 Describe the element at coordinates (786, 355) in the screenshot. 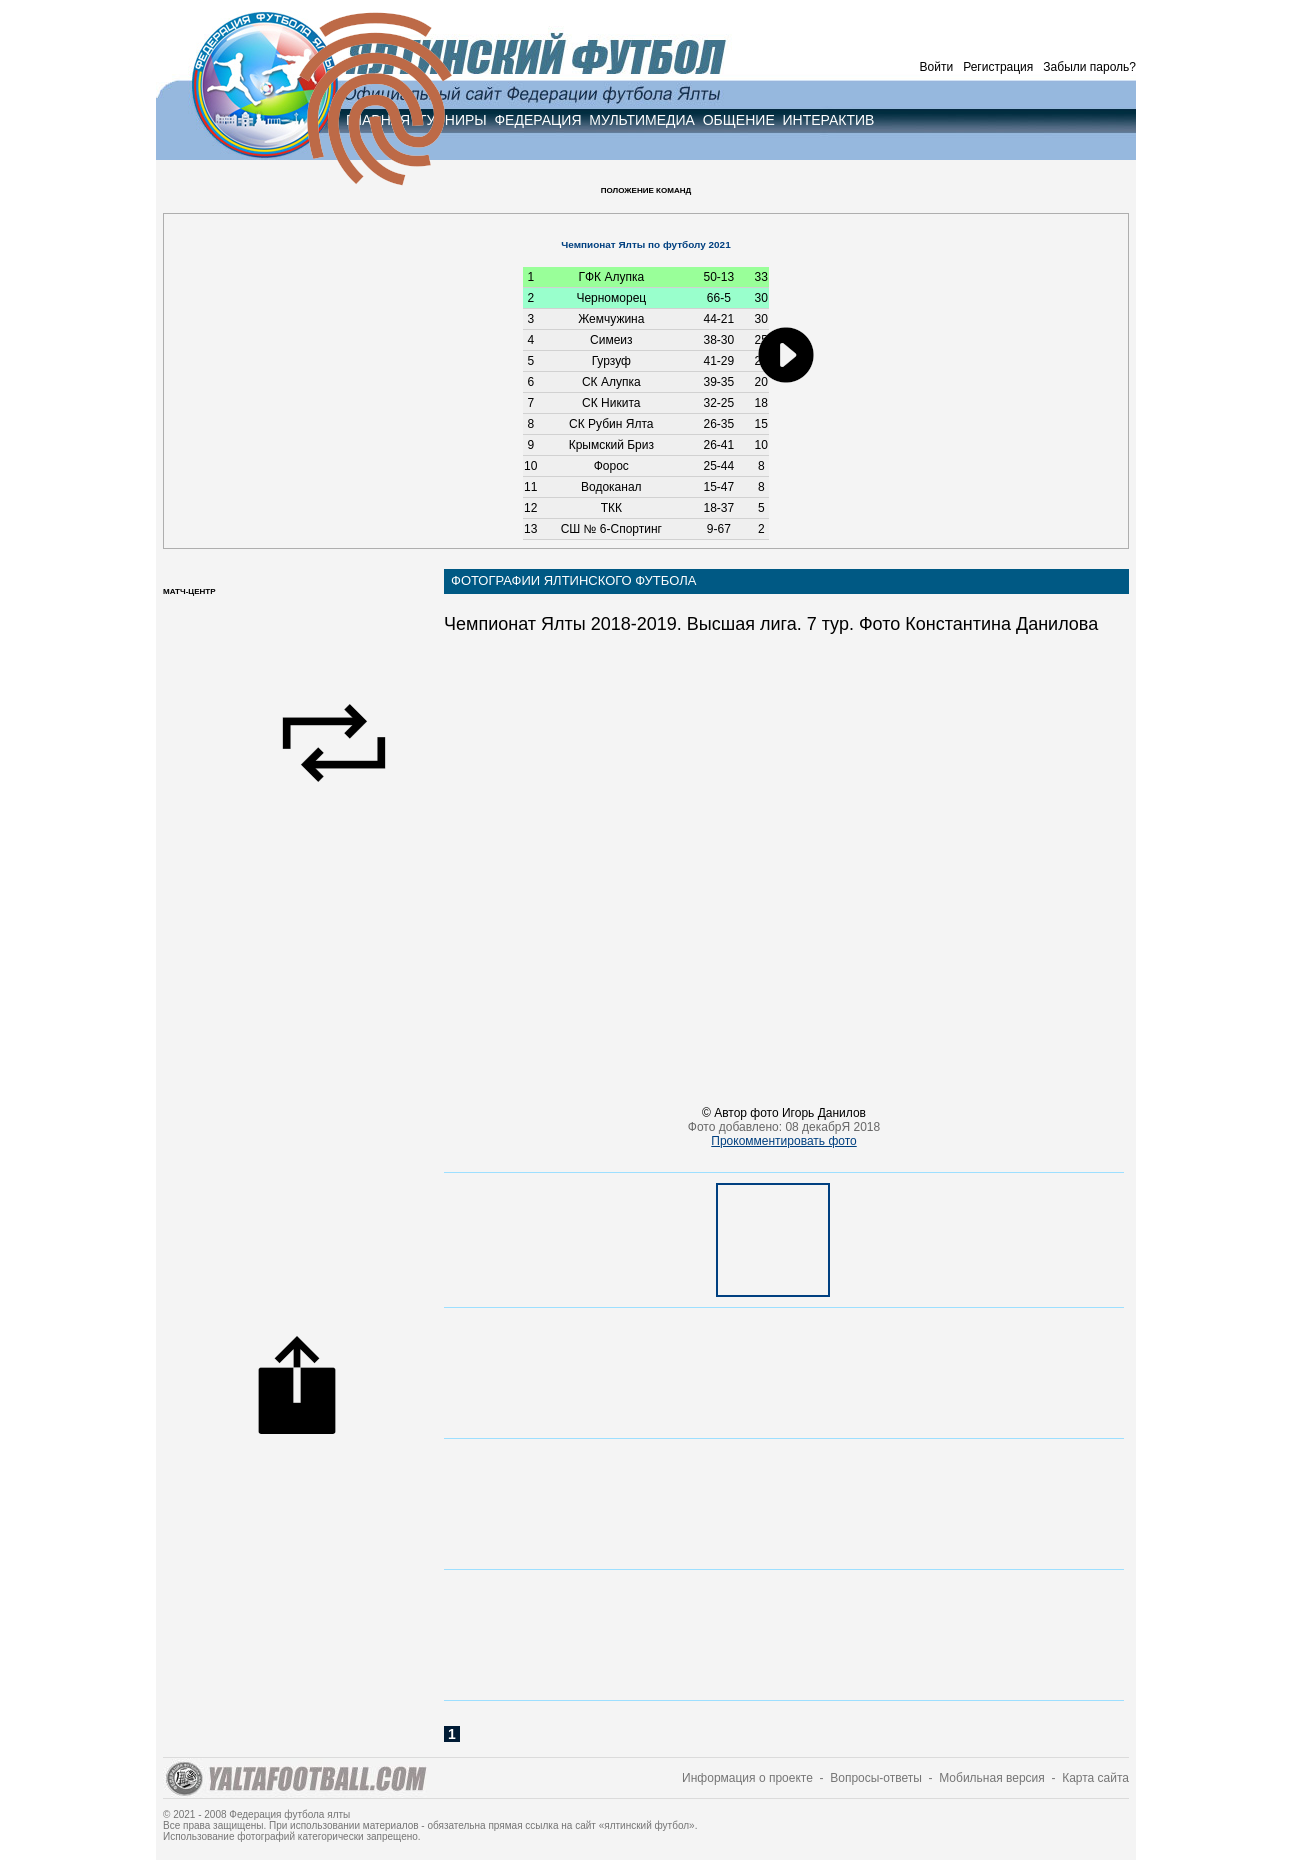

I see `play media or video content` at that location.